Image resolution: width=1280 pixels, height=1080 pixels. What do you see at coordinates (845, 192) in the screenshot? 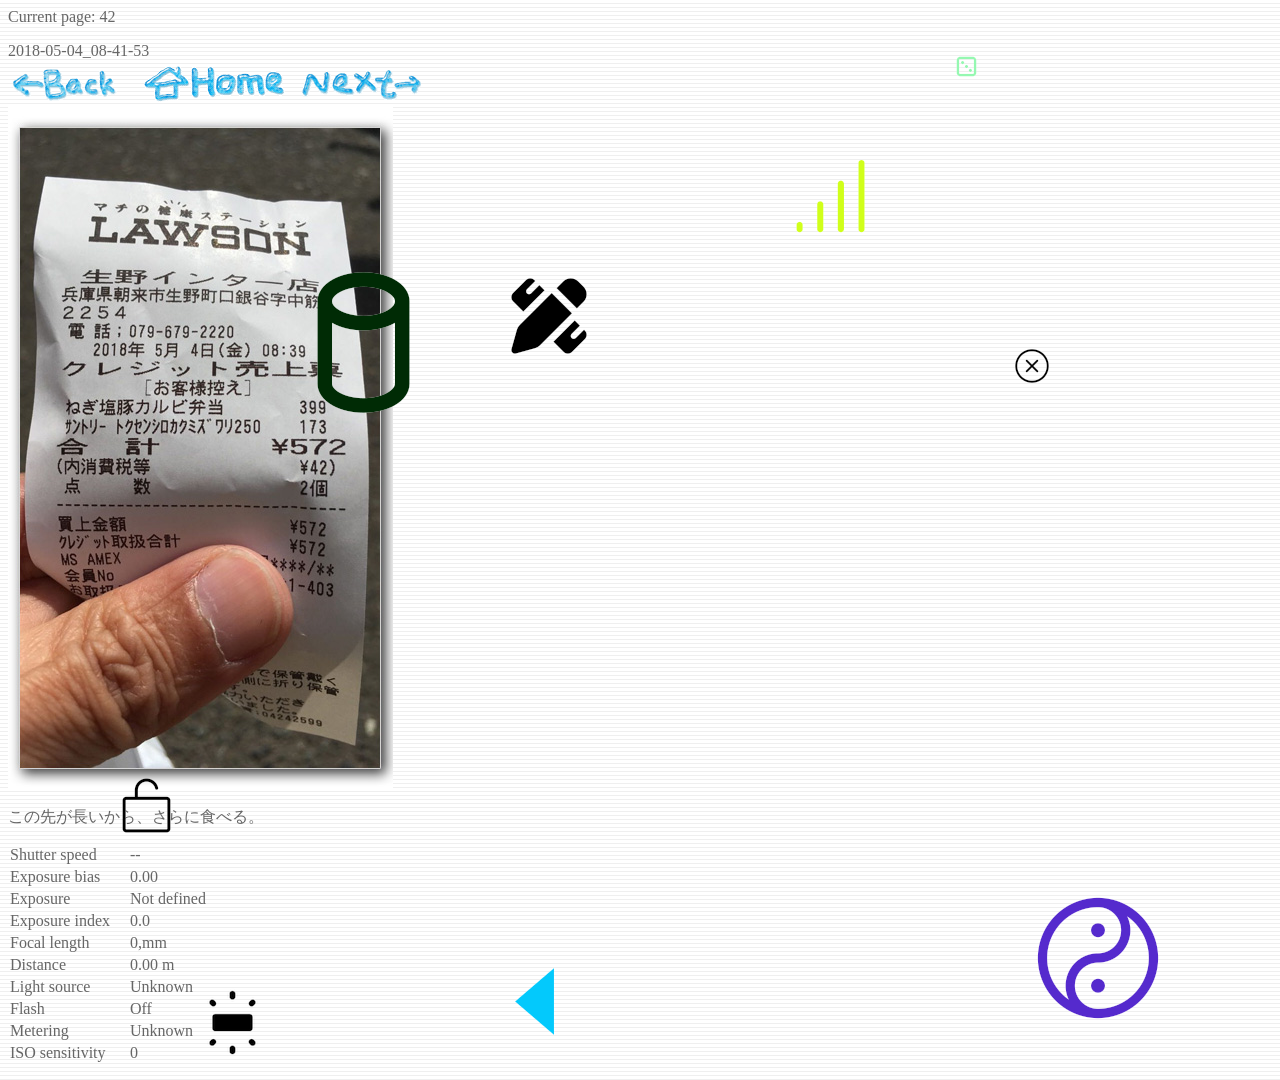
I see `indicates strong cellular network signal` at bounding box center [845, 192].